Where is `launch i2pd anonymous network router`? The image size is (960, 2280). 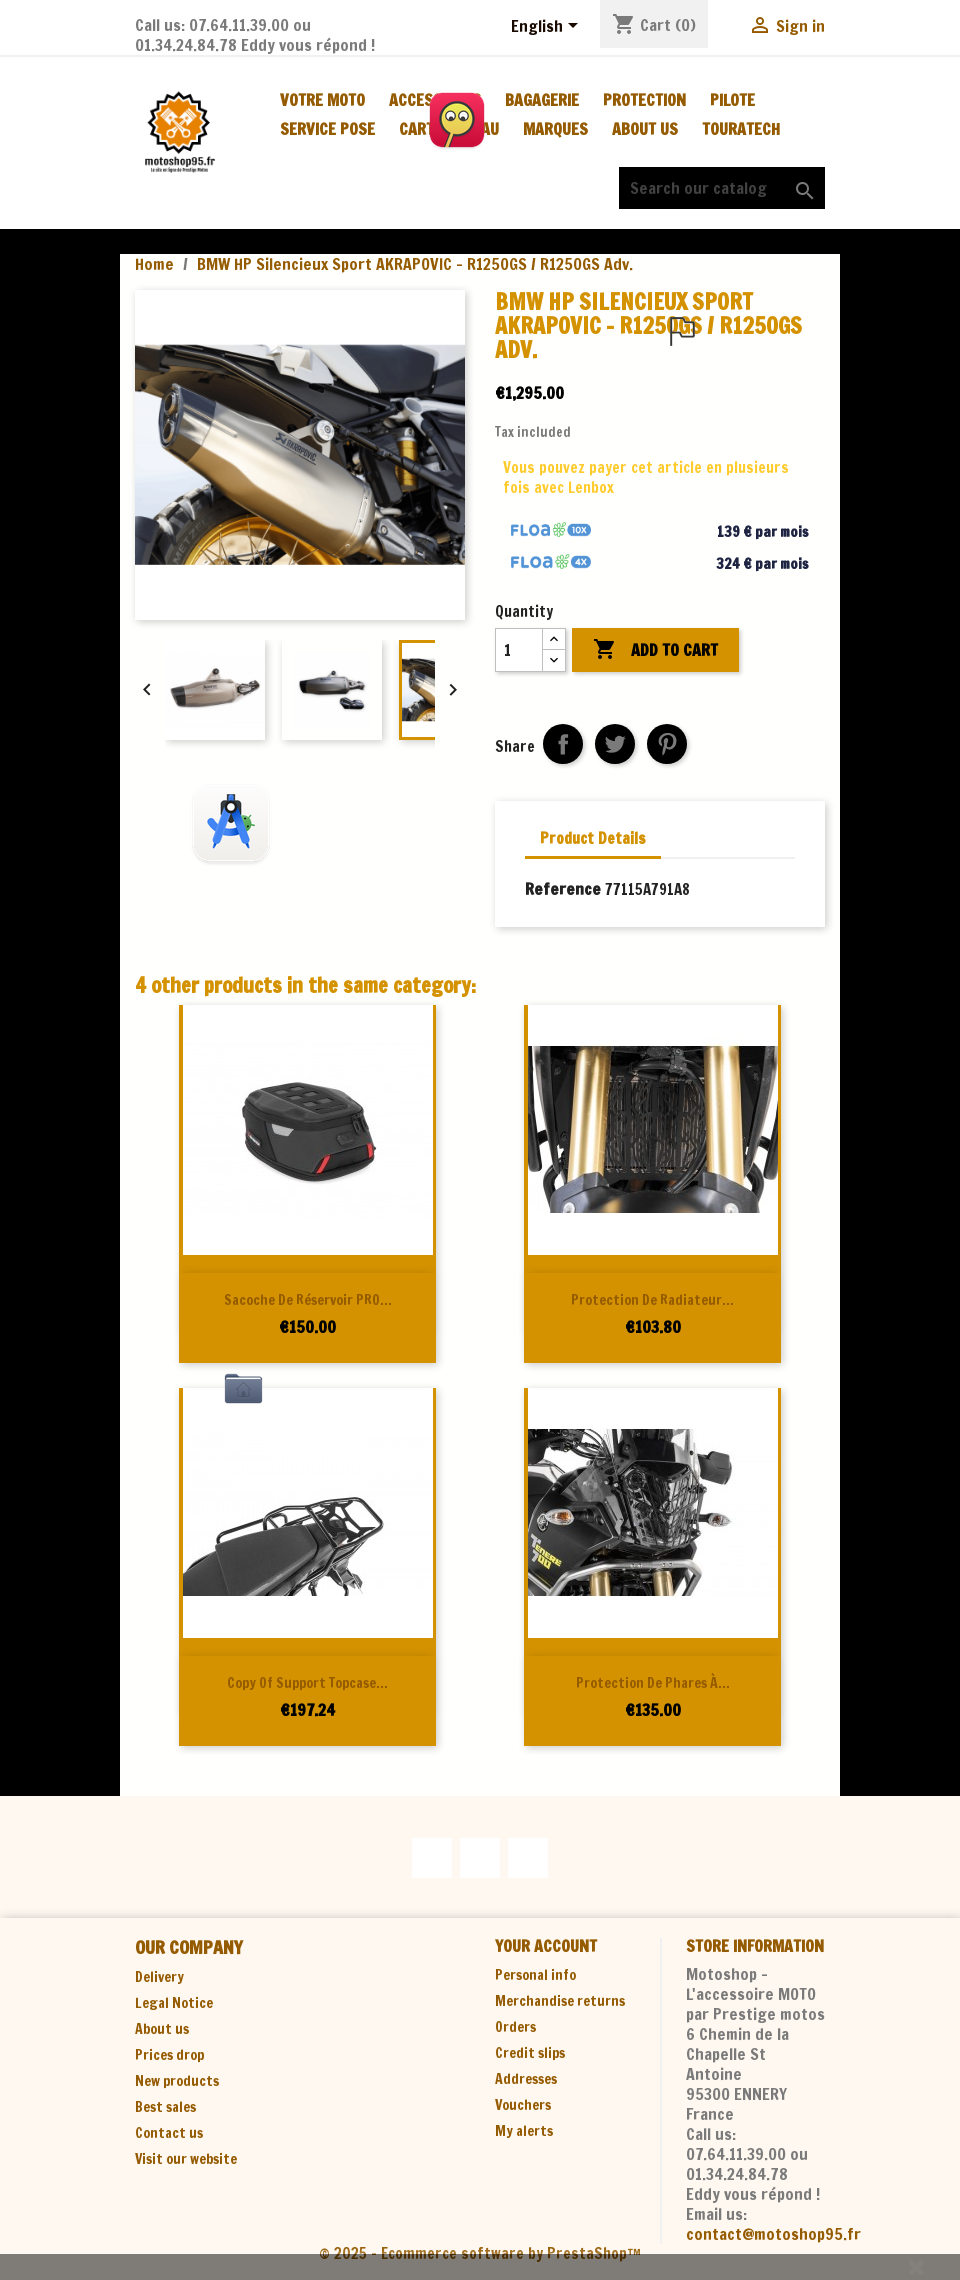 launch i2pd anonymous network router is located at coordinates (457, 120).